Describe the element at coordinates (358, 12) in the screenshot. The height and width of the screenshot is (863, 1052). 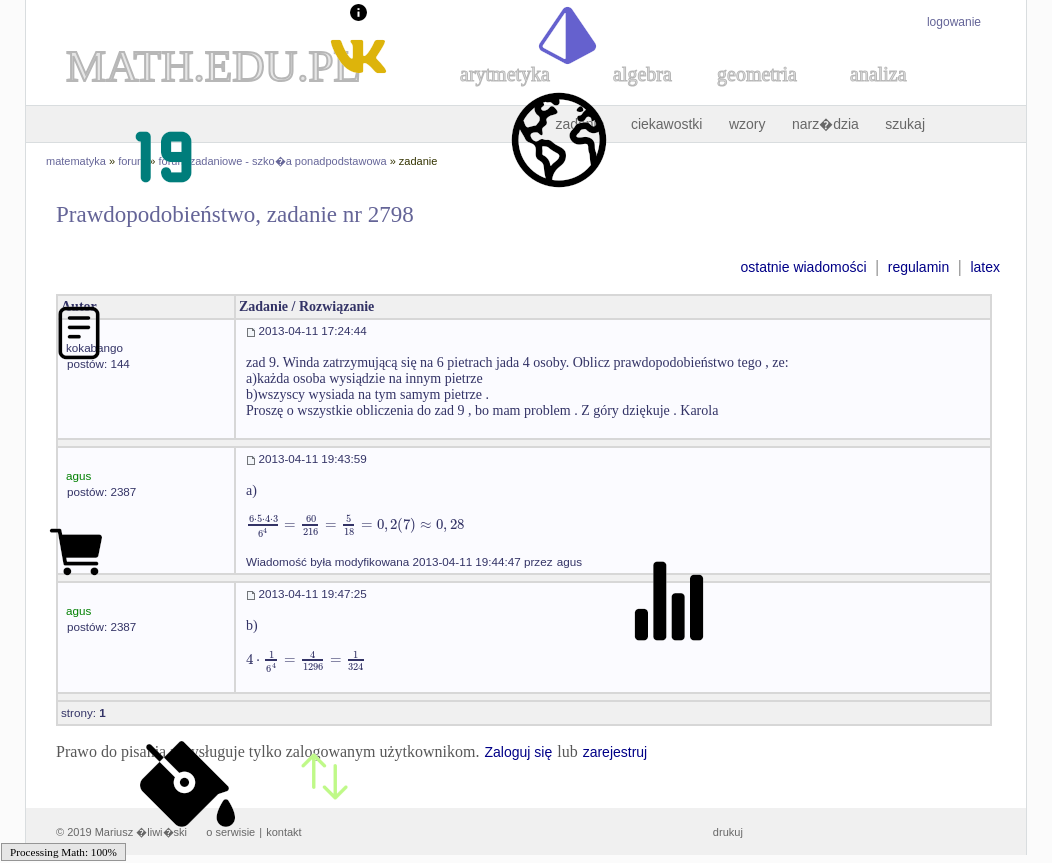
I see `view more information or details` at that location.